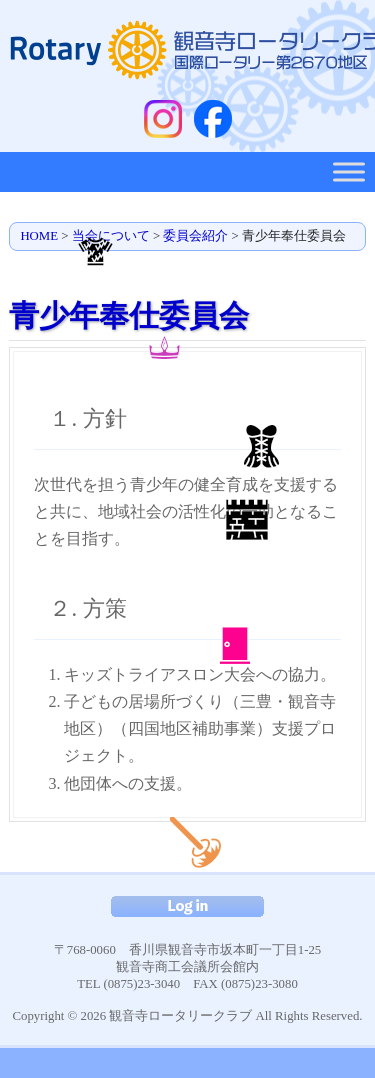  Describe the element at coordinates (195, 842) in the screenshot. I see `fire ion cannon weapon ability` at that location.